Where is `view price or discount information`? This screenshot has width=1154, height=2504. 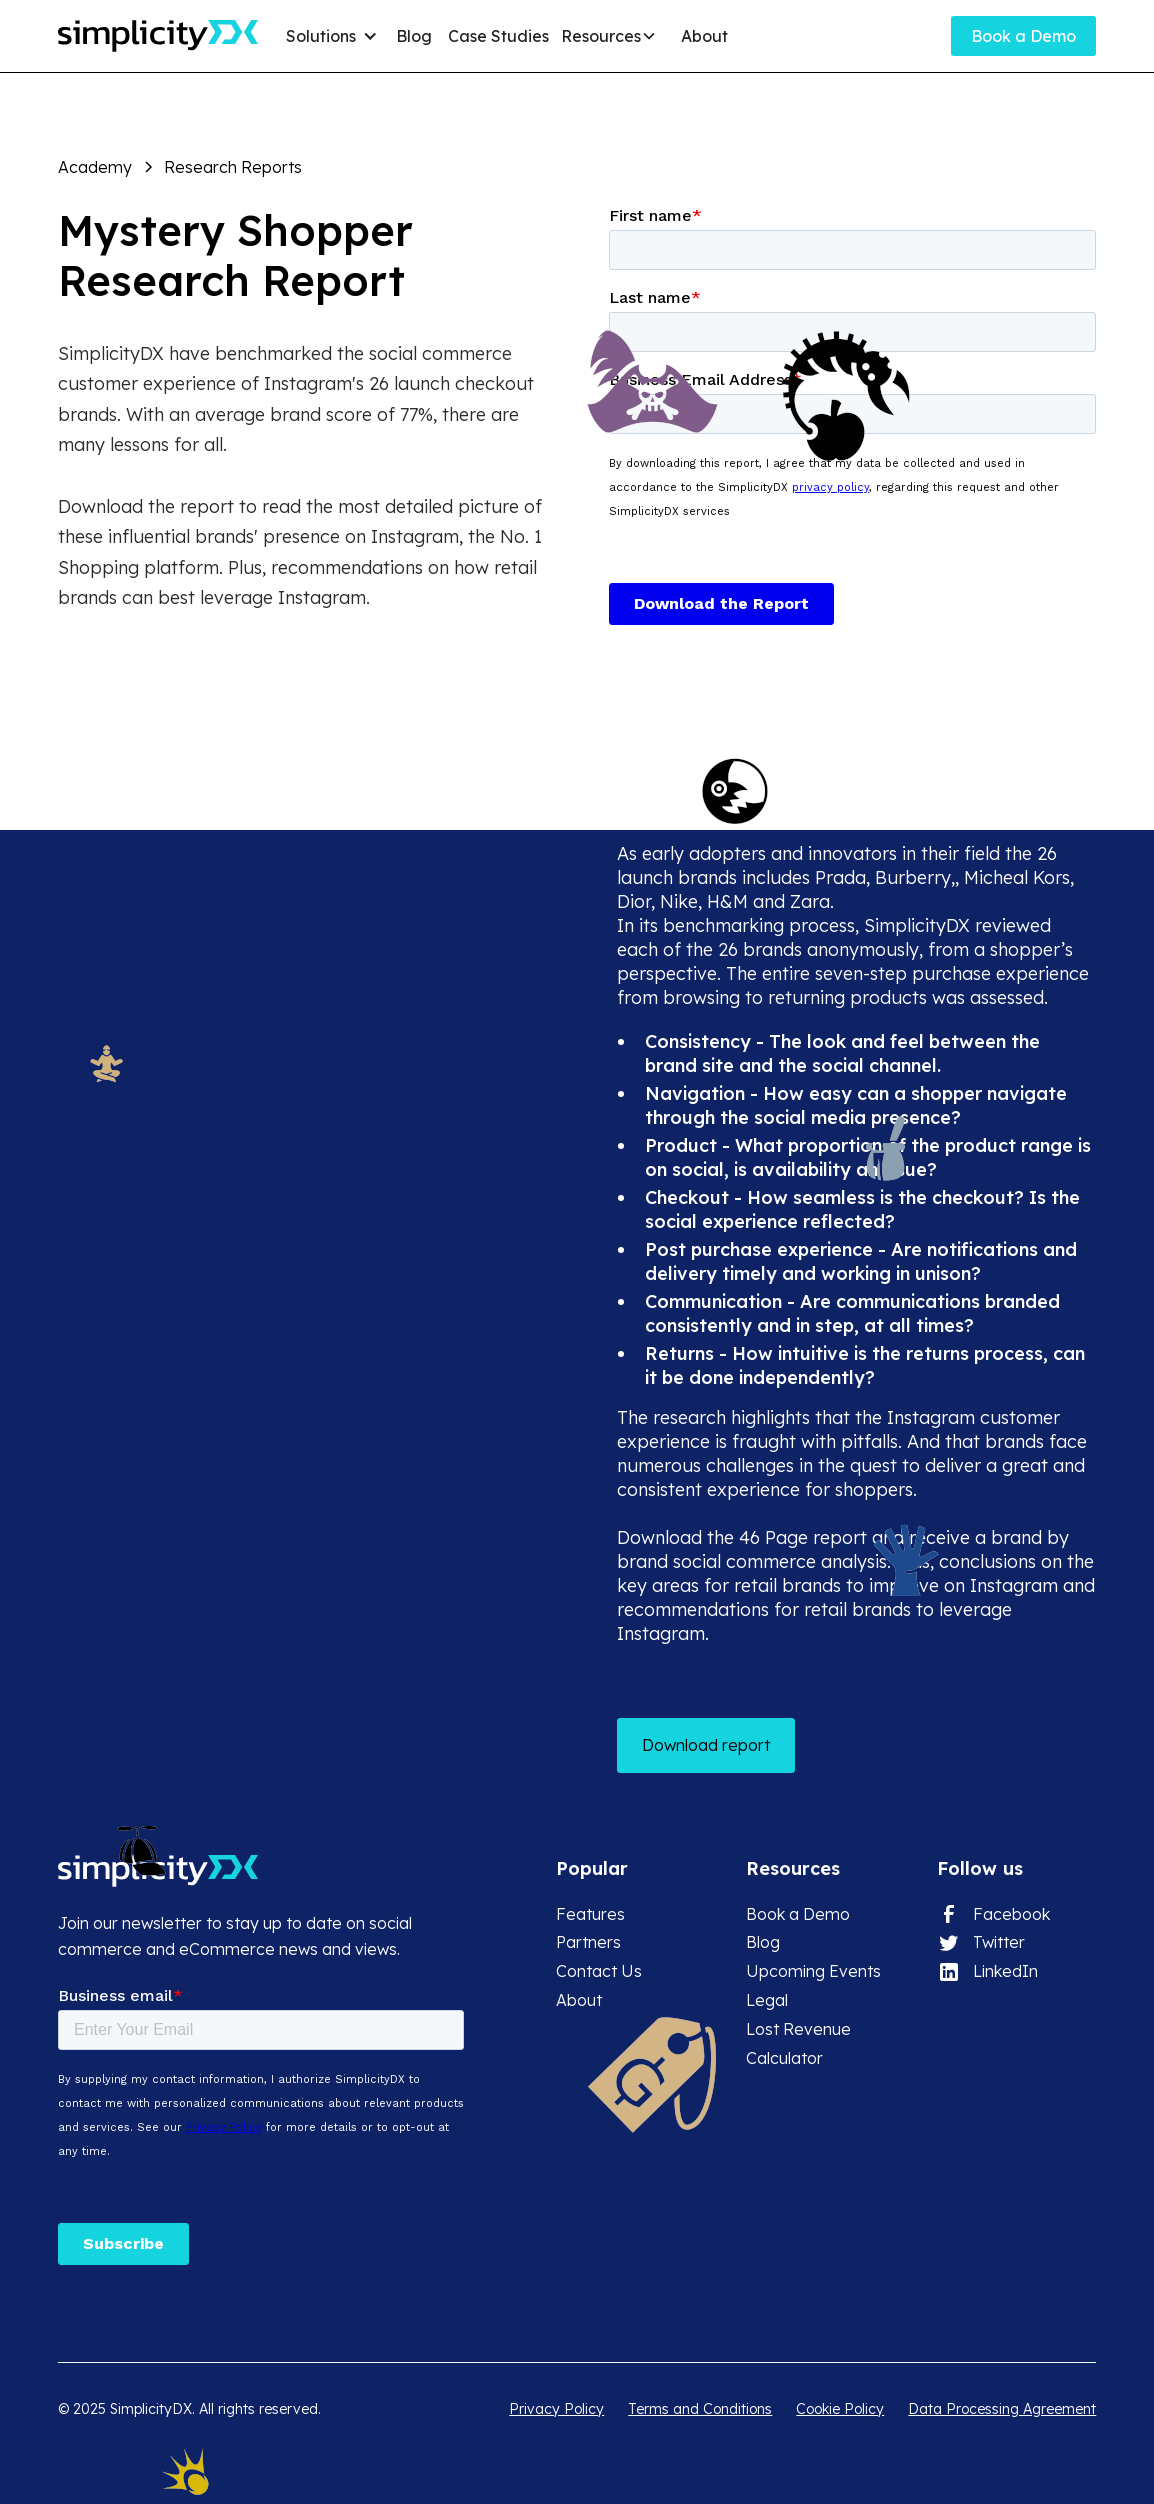 view price or discount information is located at coordinates (652, 2075).